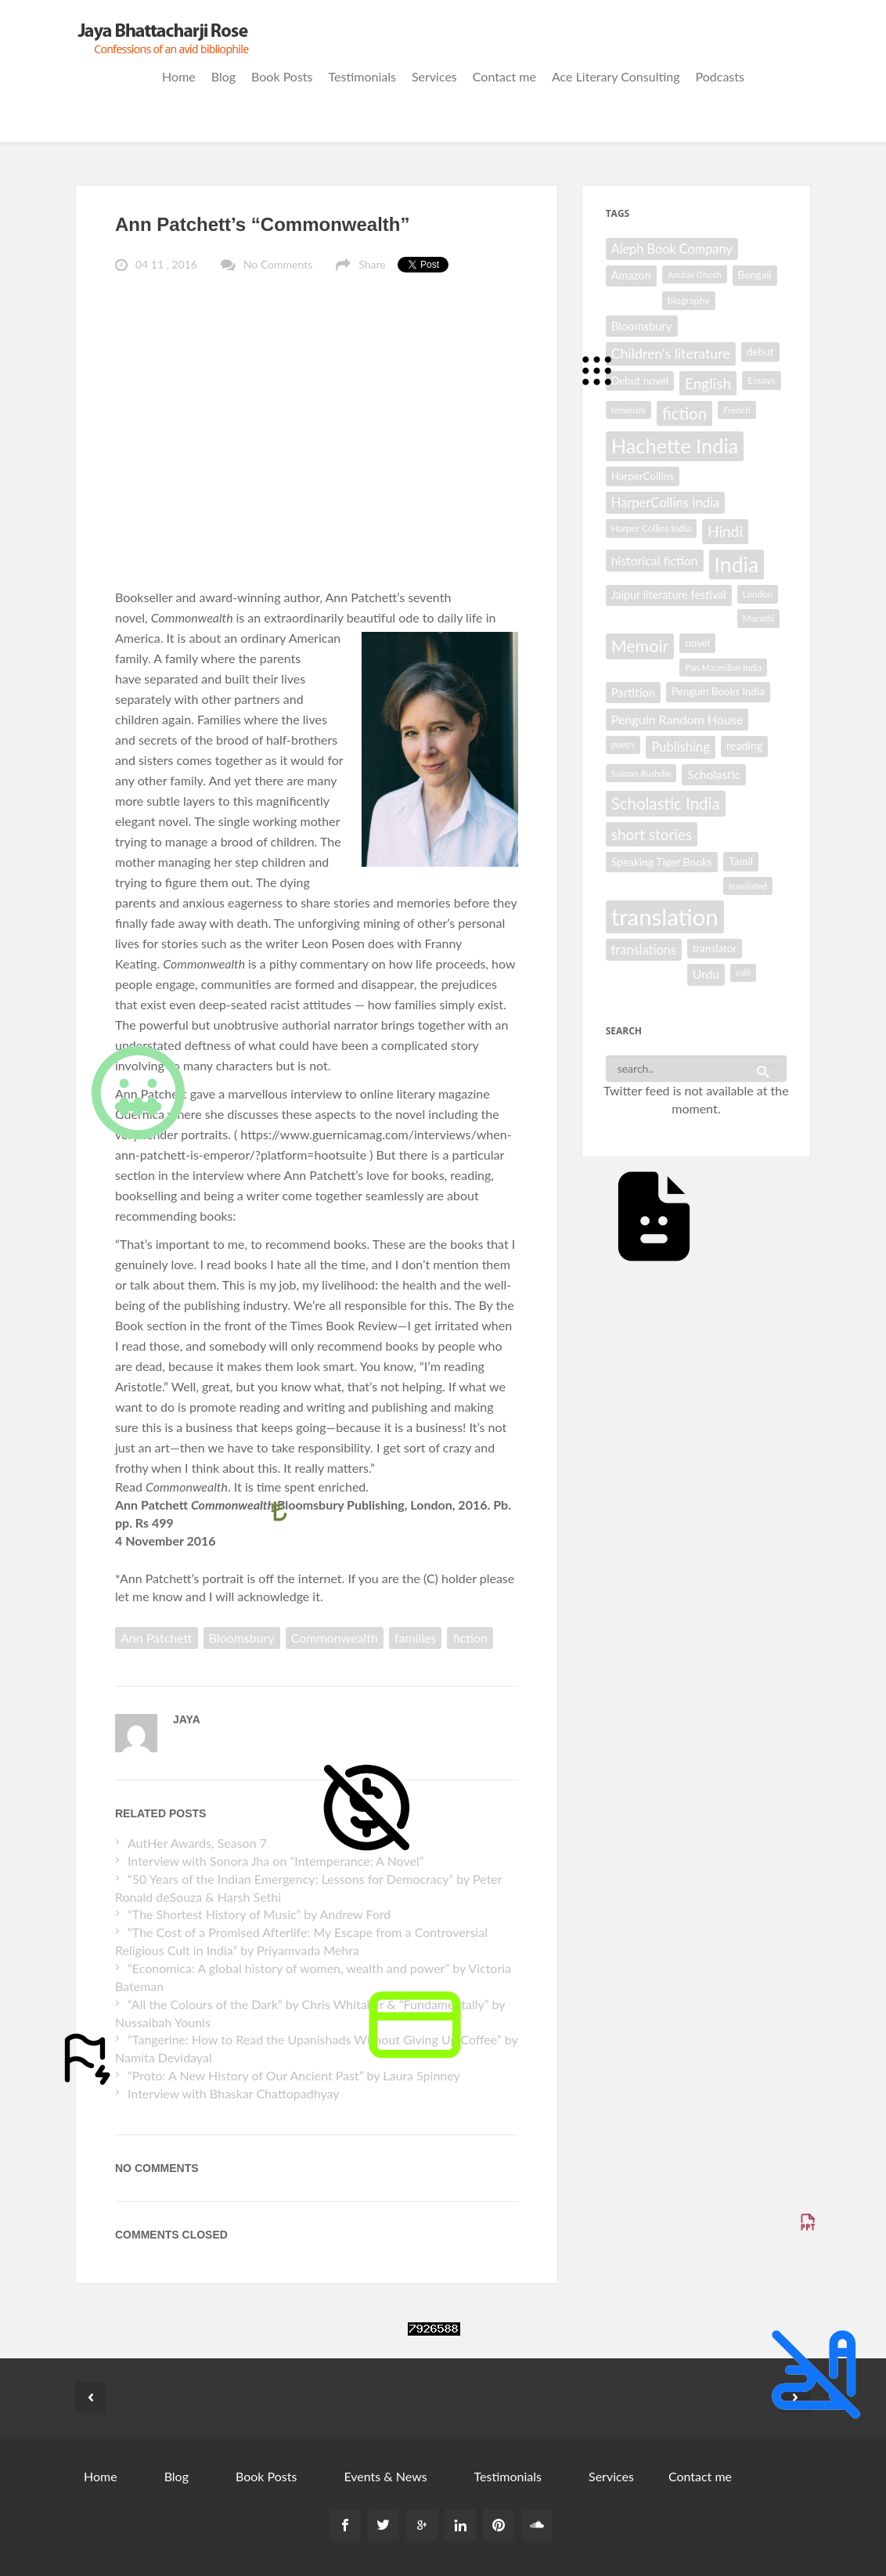  I want to click on open app drawer or launcher, so click(596, 370).